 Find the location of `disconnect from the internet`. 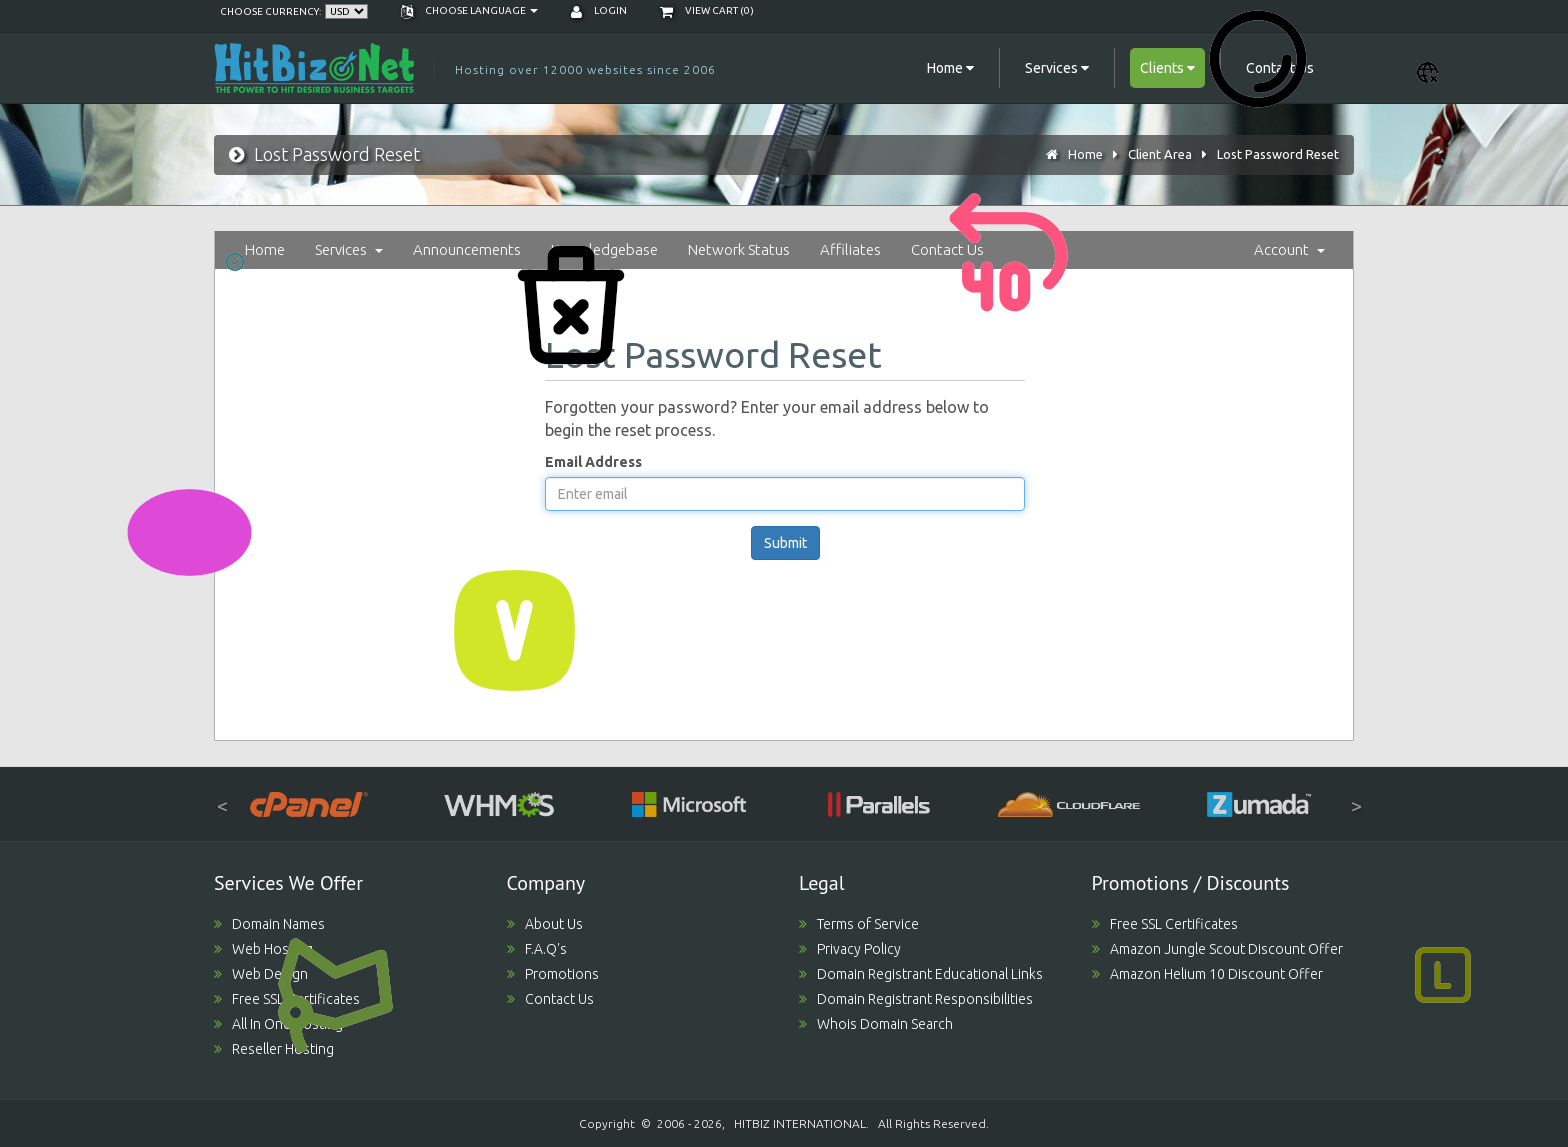

disconnect from the internet is located at coordinates (1427, 72).